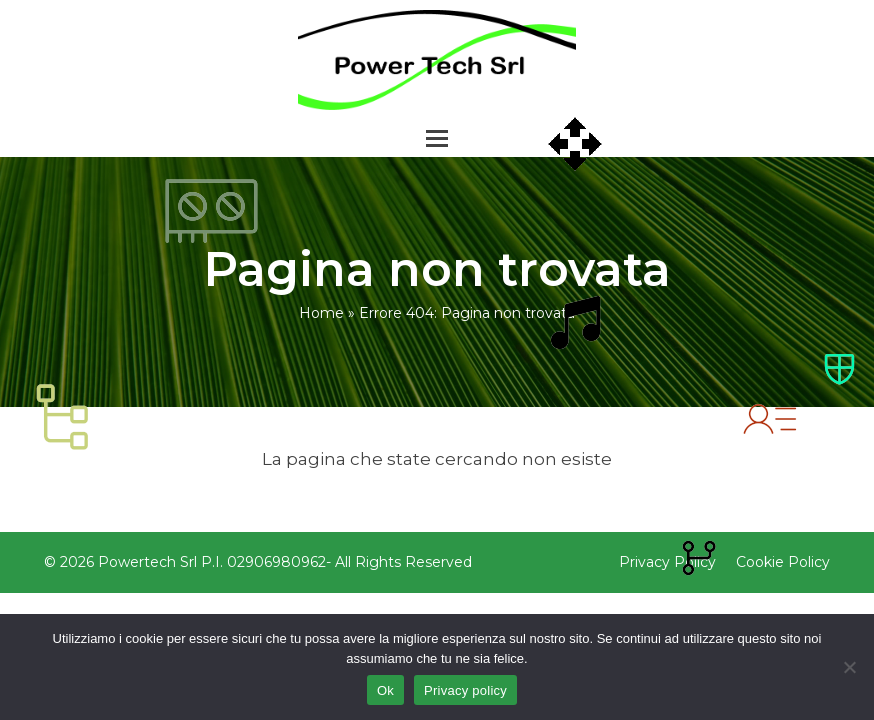  I want to click on view security or protection settings, so click(839, 367).